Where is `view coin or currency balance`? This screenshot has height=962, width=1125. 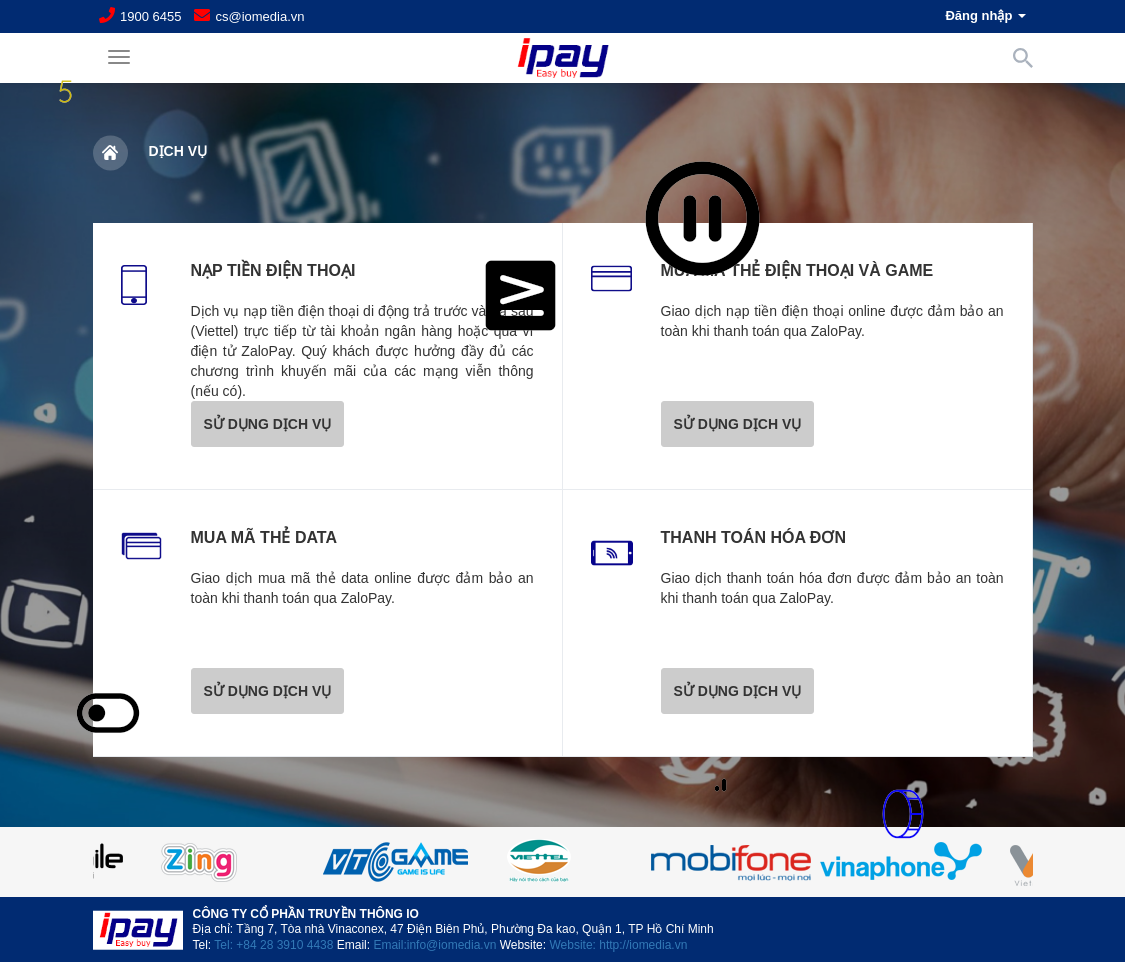 view coin or currency balance is located at coordinates (903, 814).